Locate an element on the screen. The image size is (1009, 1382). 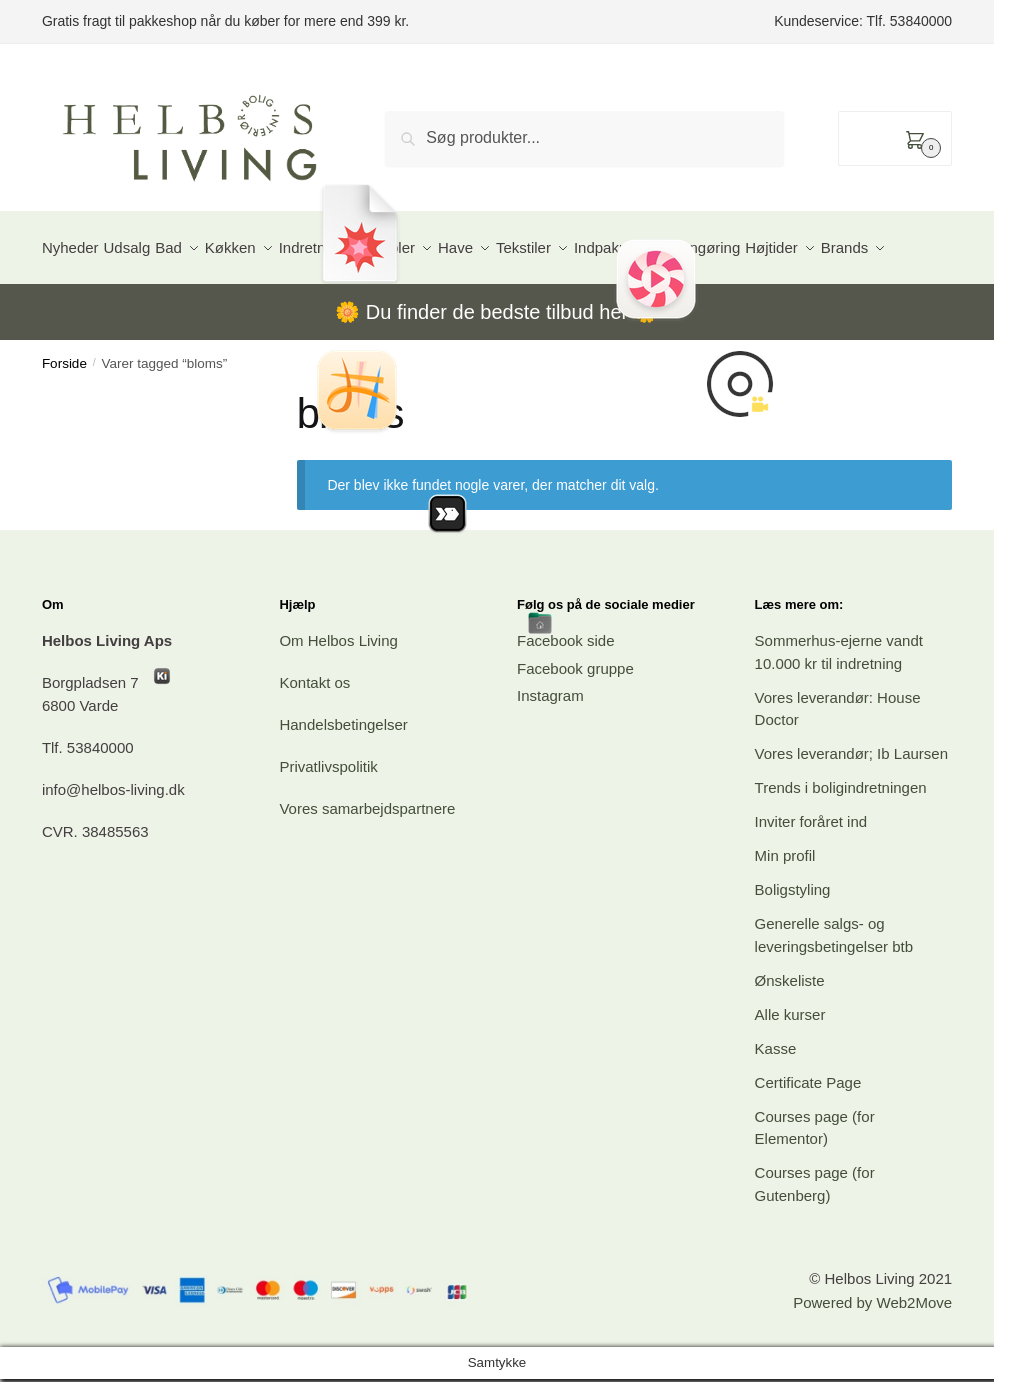
open your home folder is located at coordinates (540, 623).